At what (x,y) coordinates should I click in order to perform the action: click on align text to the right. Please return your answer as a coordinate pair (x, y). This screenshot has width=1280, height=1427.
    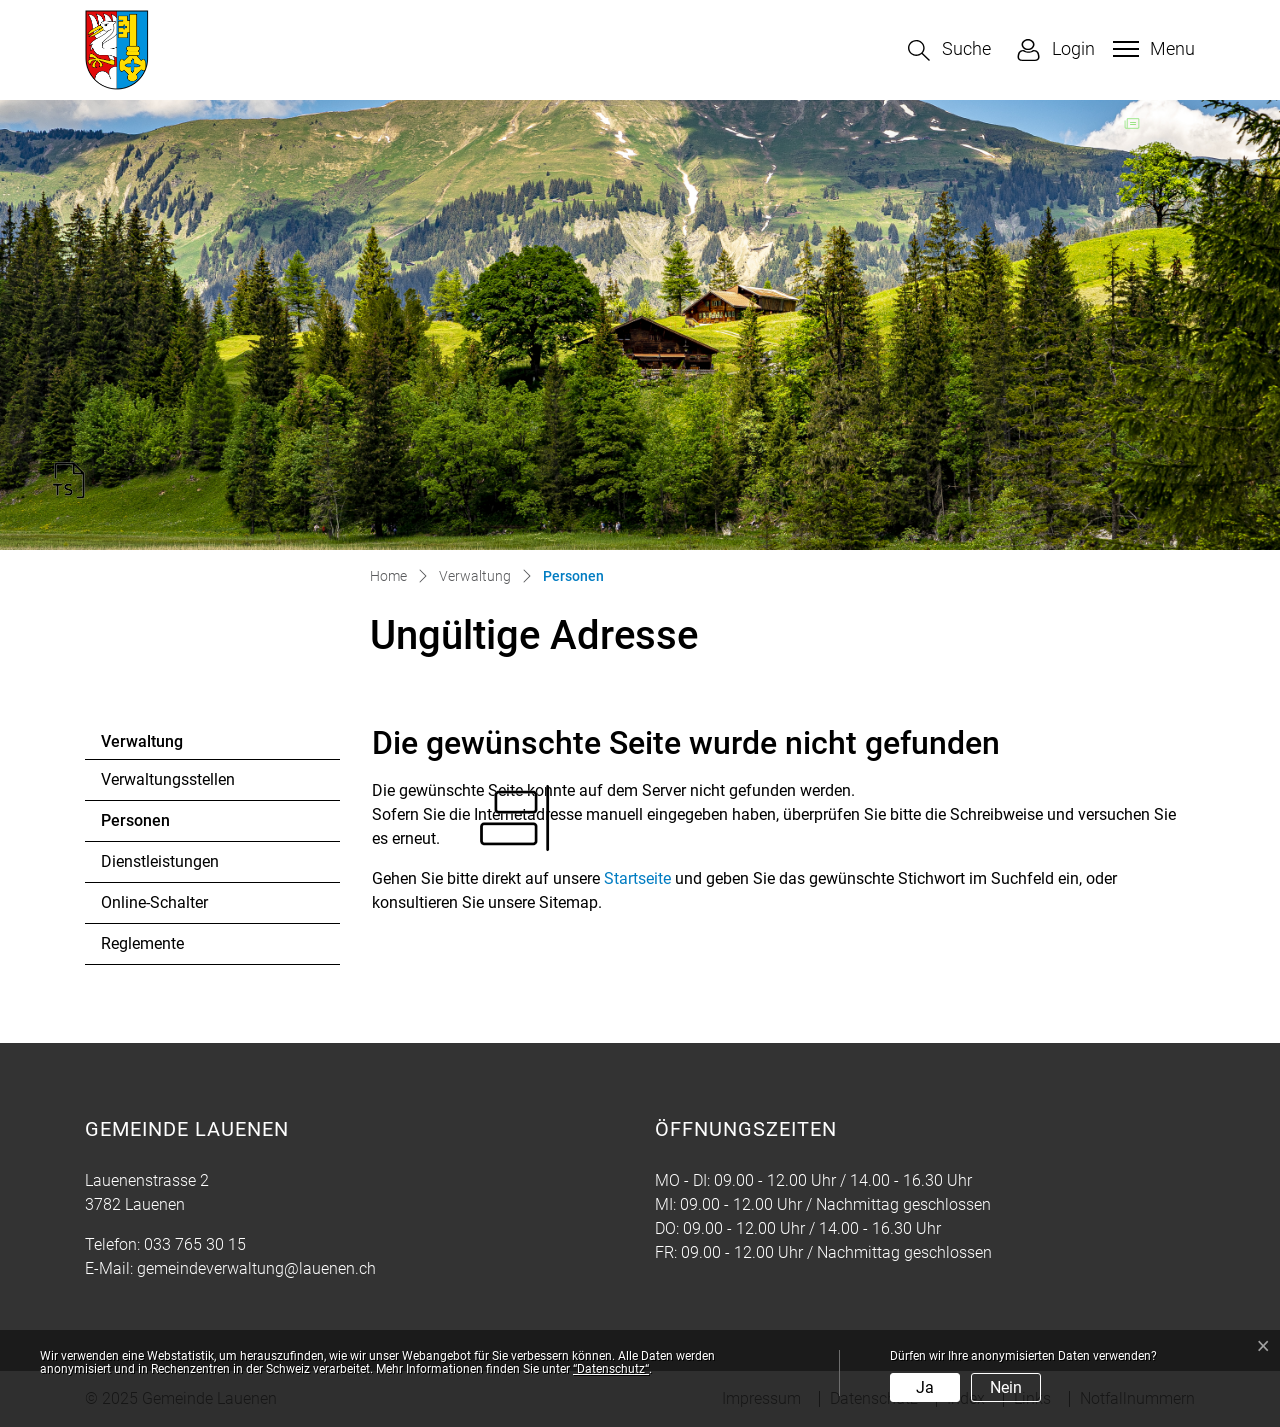
    Looking at the image, I should click on (516, 818).